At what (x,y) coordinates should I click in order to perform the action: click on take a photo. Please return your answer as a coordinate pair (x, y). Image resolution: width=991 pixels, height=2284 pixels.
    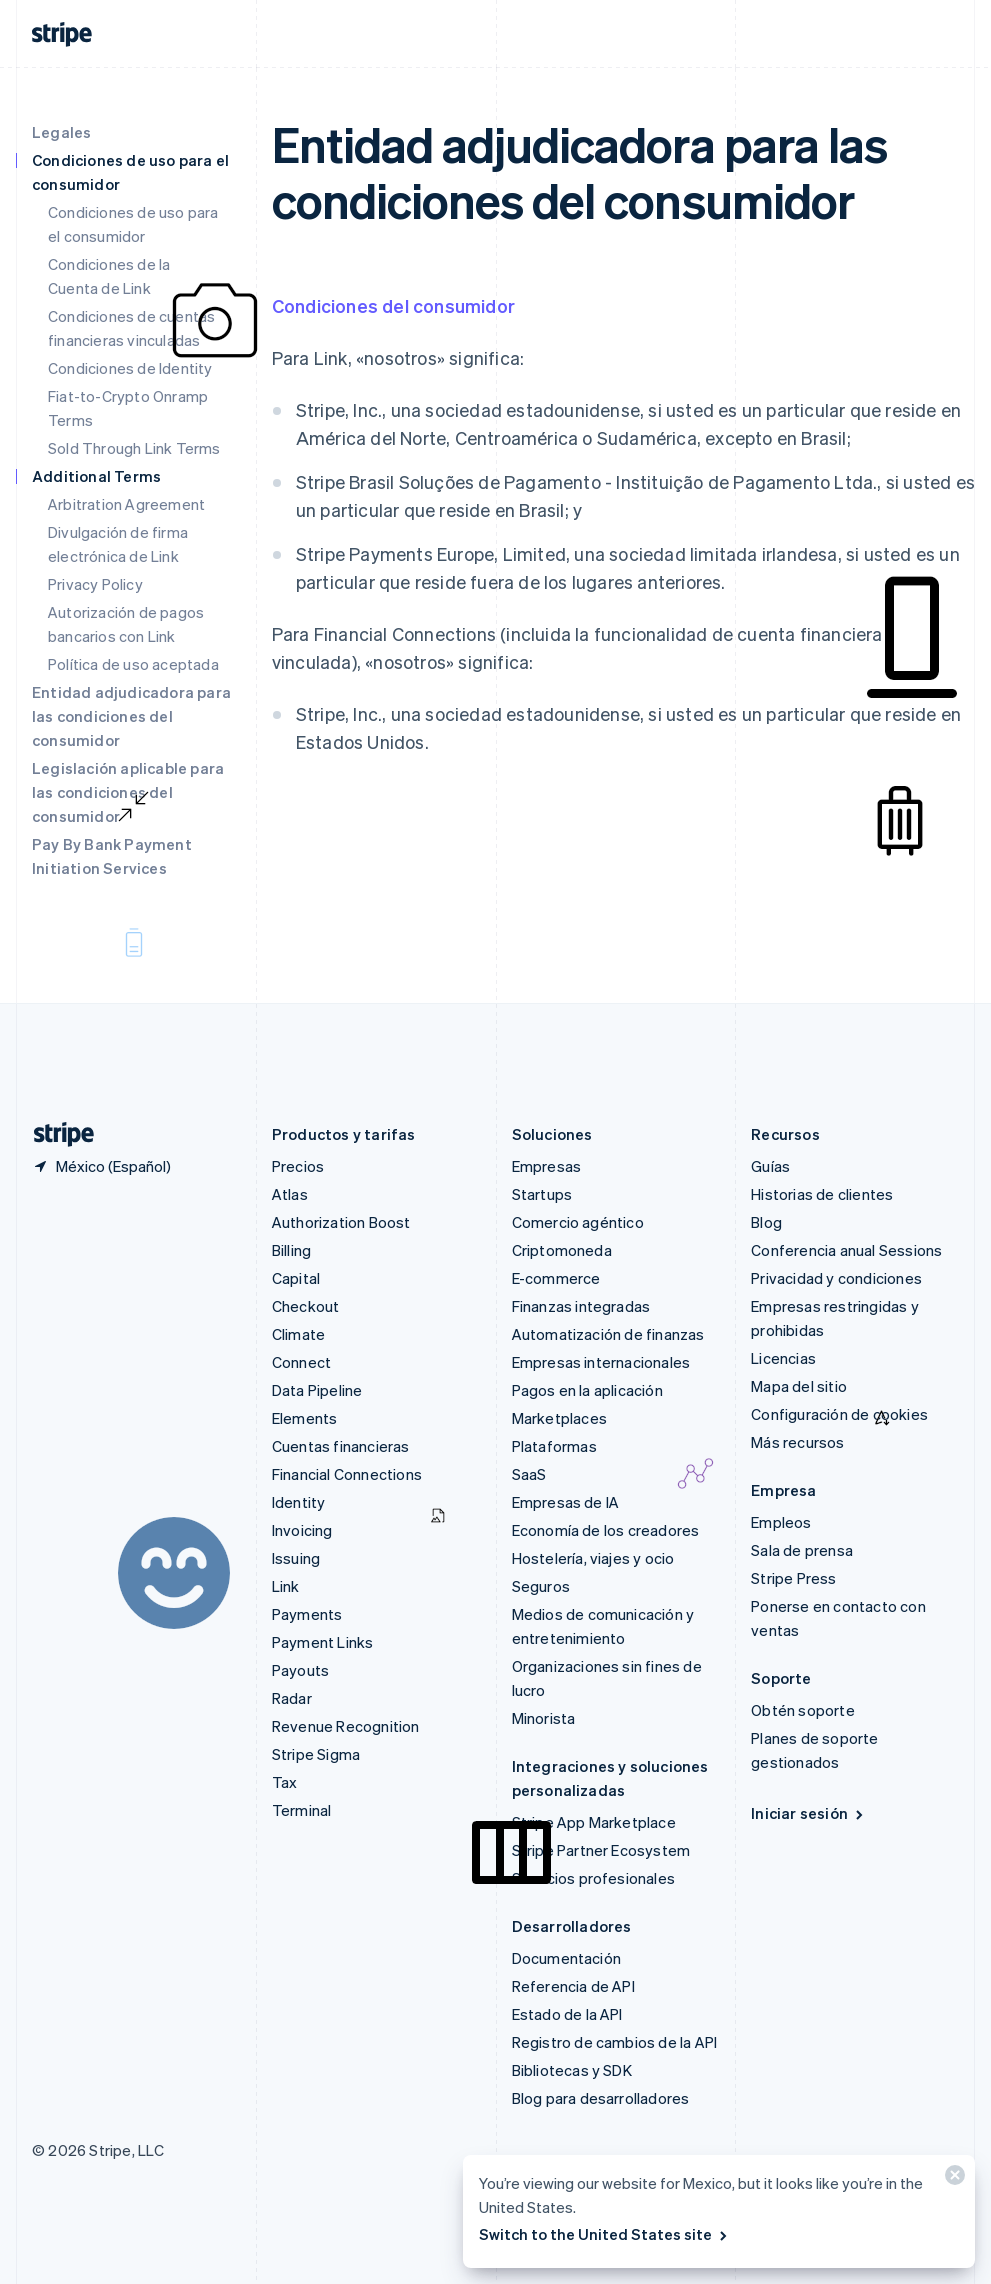
    Looking at the image, I should click on (215, 322).